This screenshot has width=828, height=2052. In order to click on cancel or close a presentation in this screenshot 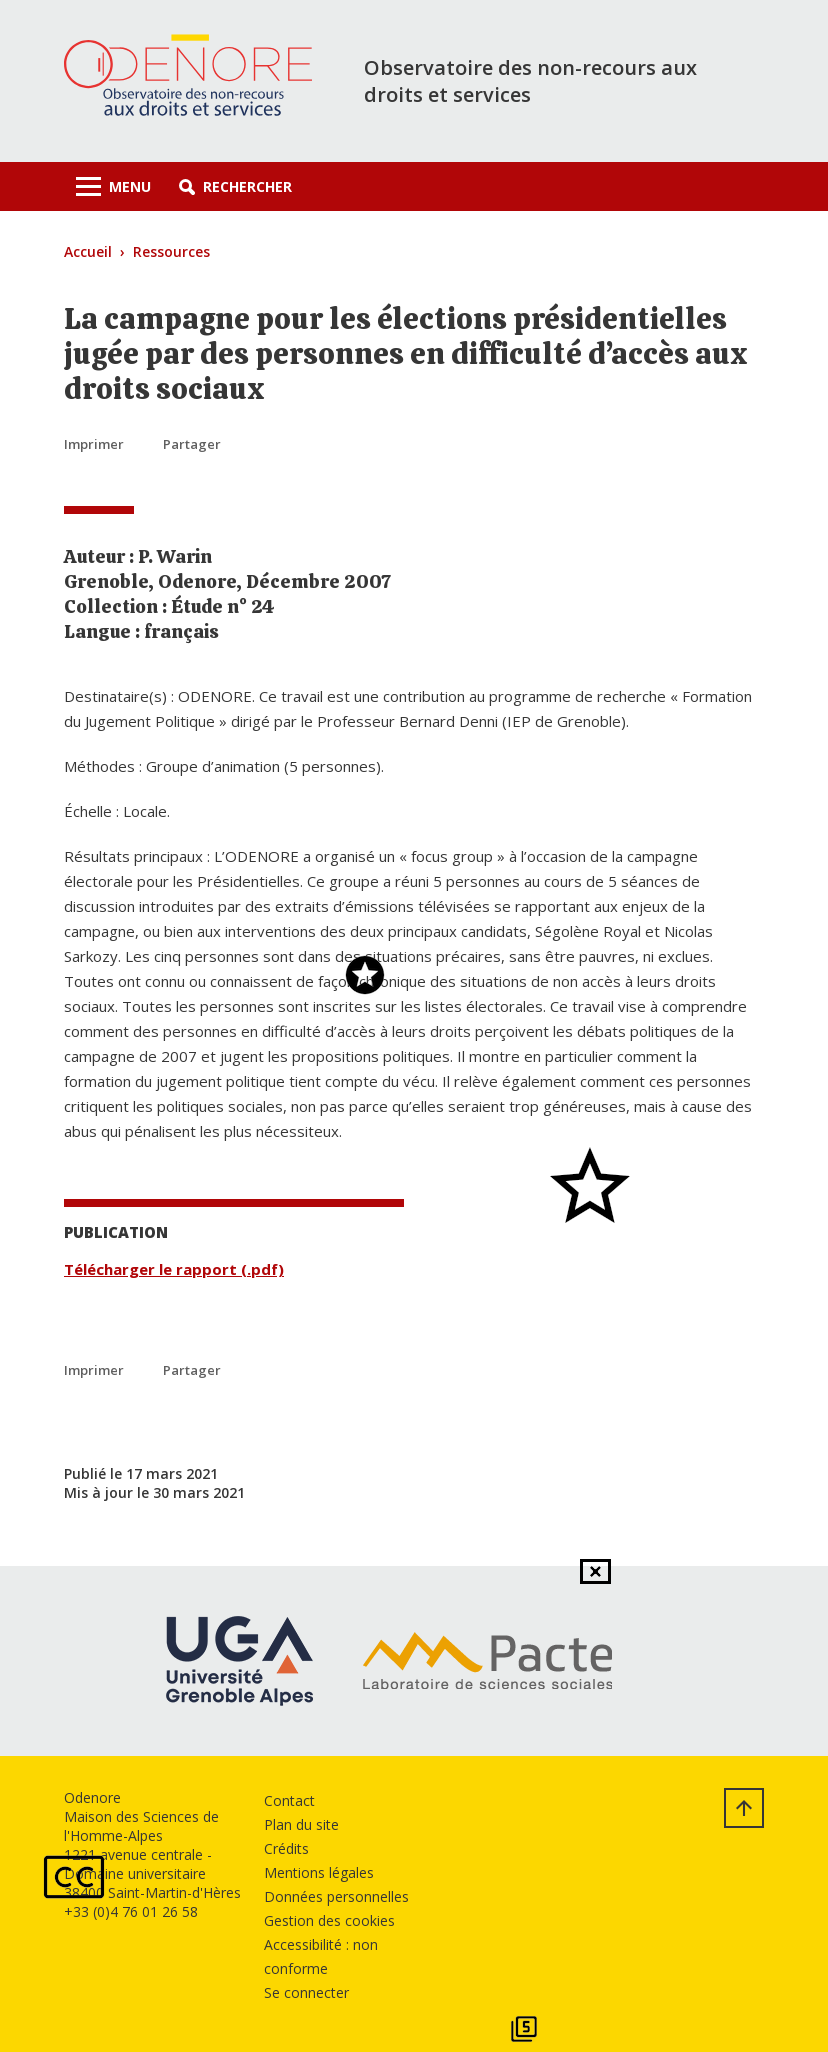, I will do `click(595, 1571)`.